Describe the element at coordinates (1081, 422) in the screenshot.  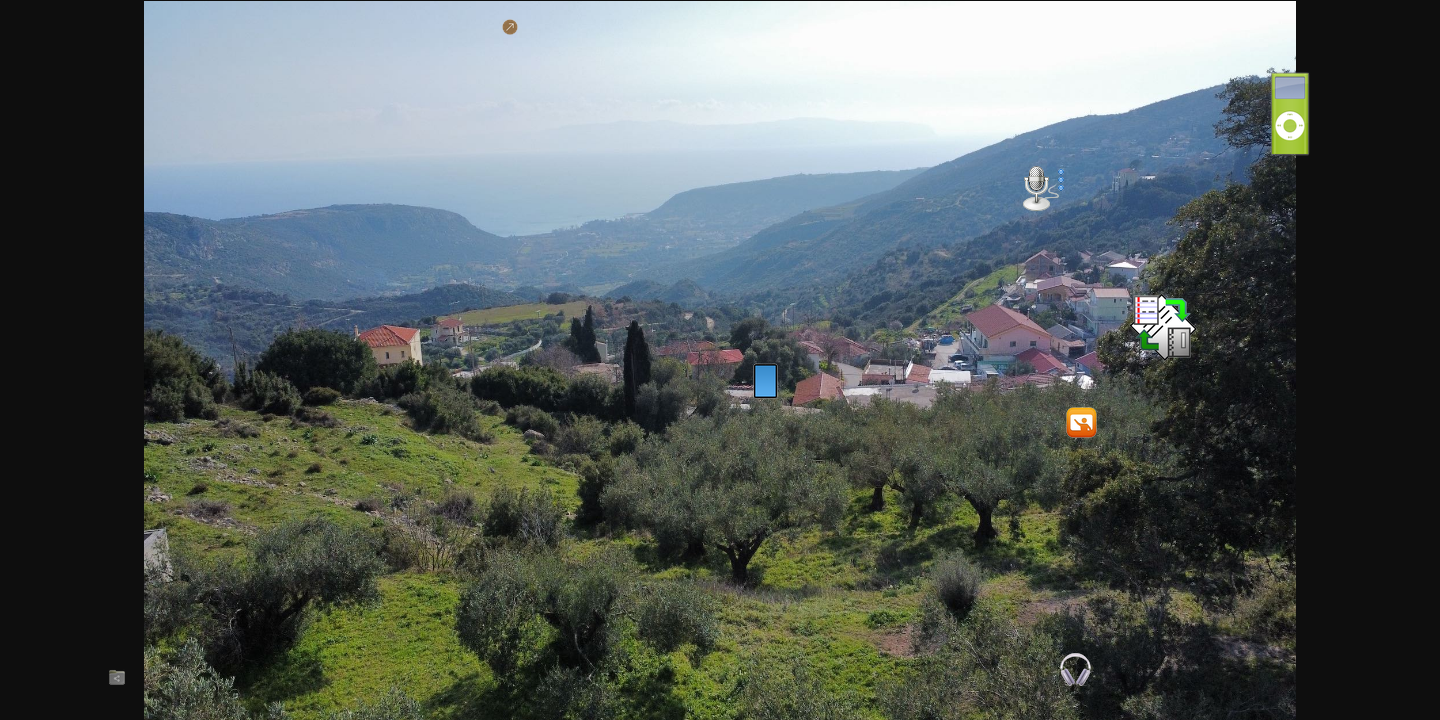
I see `open Apple Classroom app` at that location.